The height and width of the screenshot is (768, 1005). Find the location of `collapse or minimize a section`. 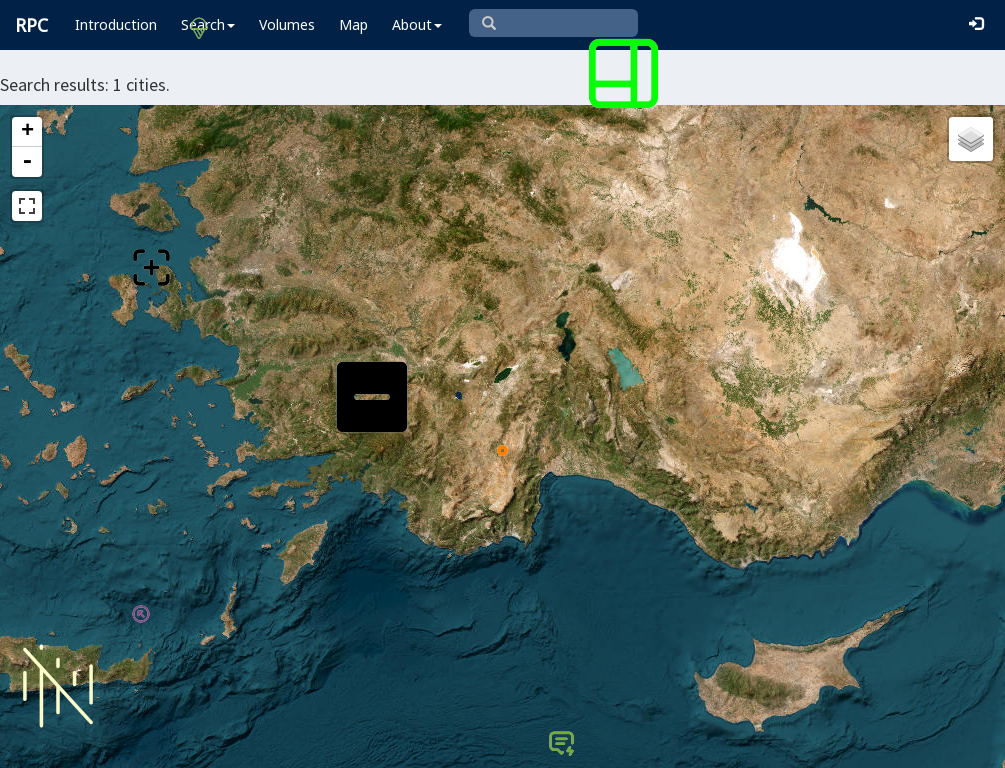

collapse or minimize a section is located at coordinates (372, 397).